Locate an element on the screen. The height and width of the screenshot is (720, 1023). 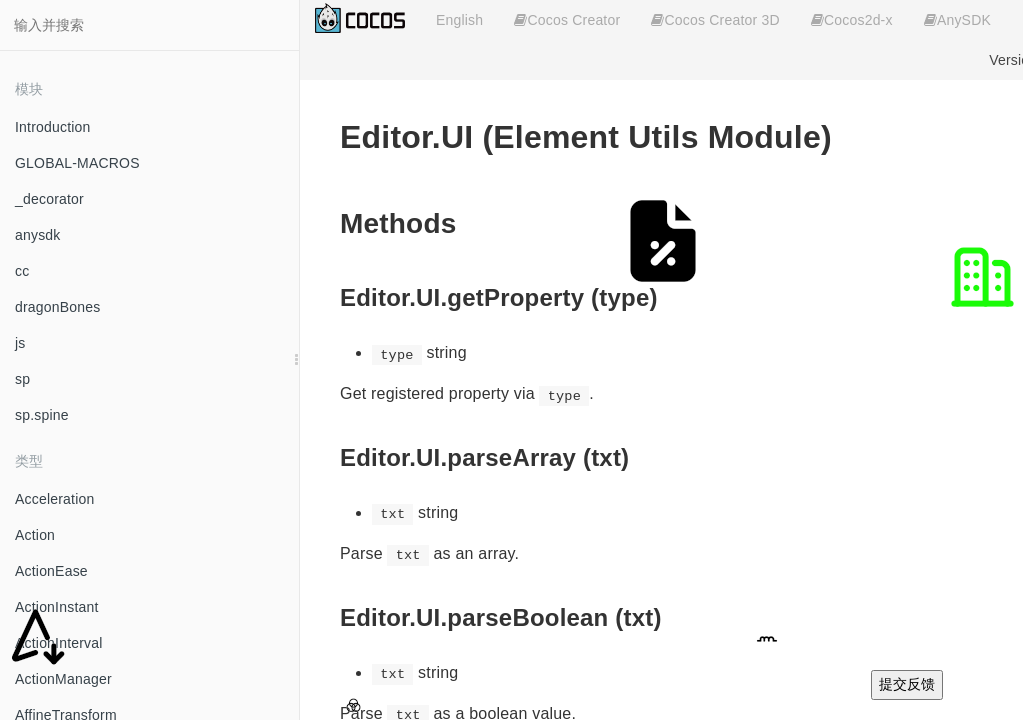
navigate downward or scroll down is located at coordinates (35, 635).